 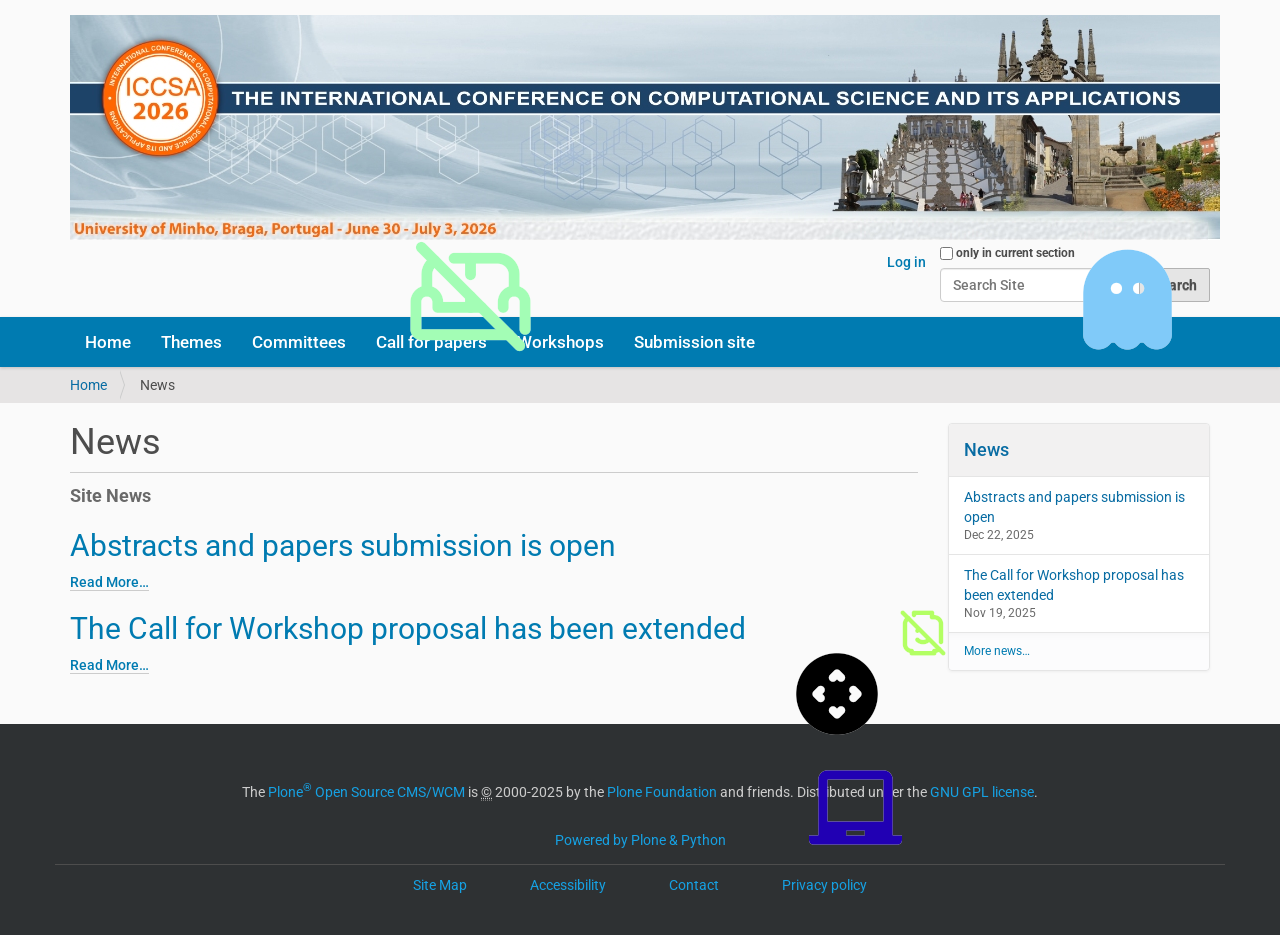 I want to click on indicates furniture or seating is unavailable, so click(x=470, y=296).